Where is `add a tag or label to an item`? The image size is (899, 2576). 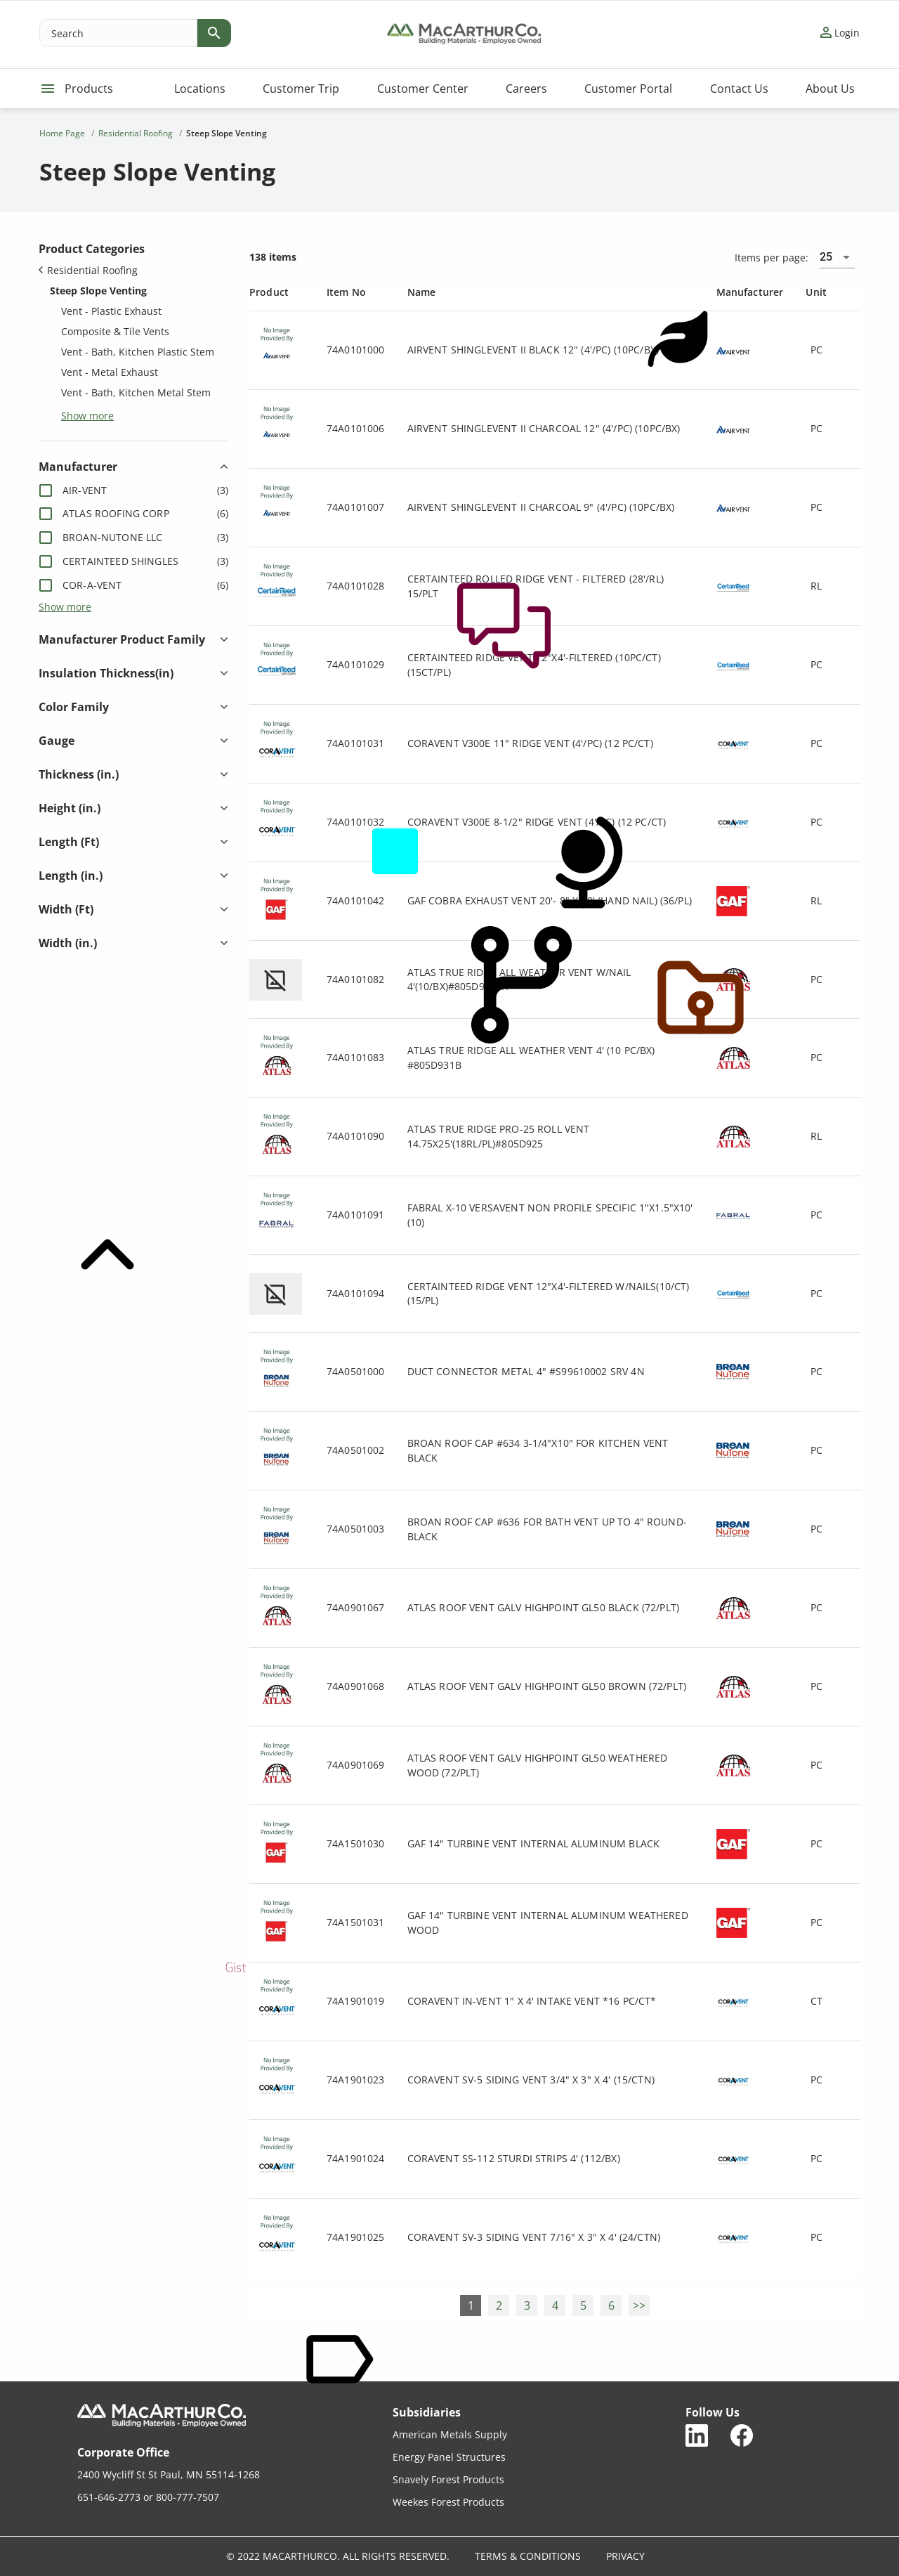
add a tag or label to an item is located at coordinates (337, 2359).